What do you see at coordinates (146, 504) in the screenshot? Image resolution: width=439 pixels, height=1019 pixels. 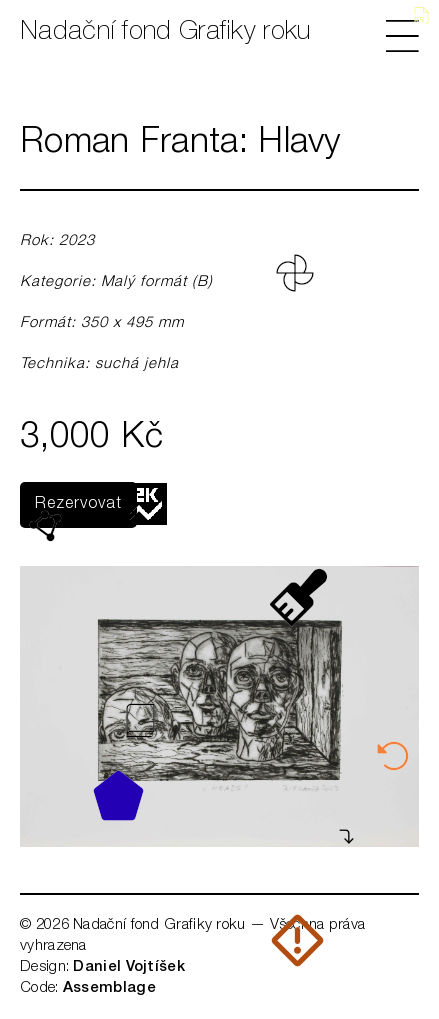 I see `view score or performance metrics` at bounding box center [146, 504].